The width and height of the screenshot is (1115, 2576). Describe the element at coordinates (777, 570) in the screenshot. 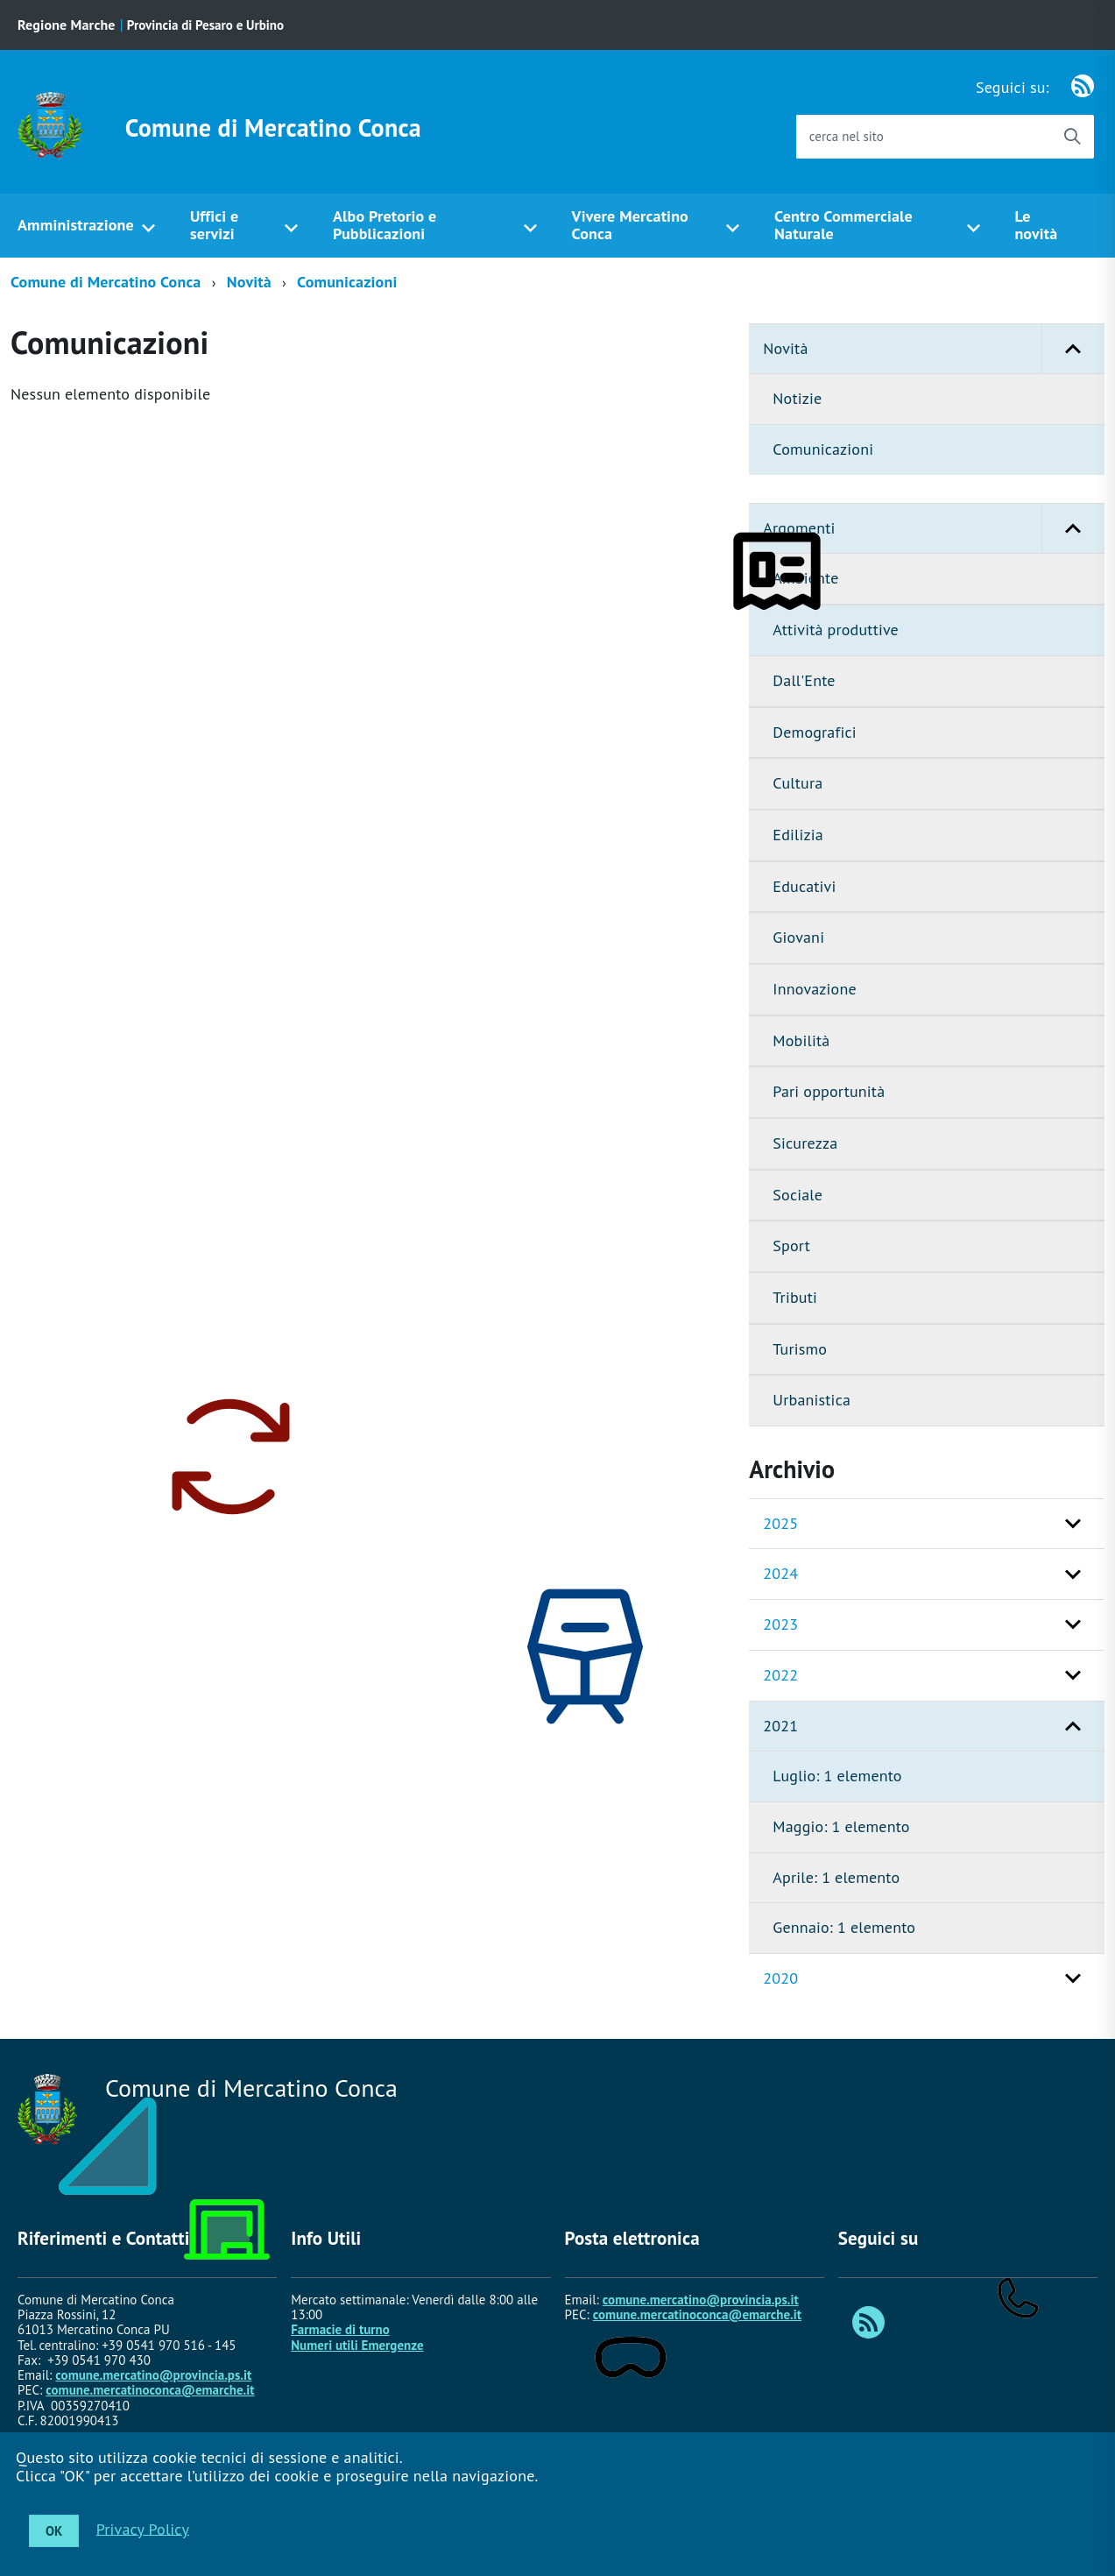

I see `view news or articles` at that location.